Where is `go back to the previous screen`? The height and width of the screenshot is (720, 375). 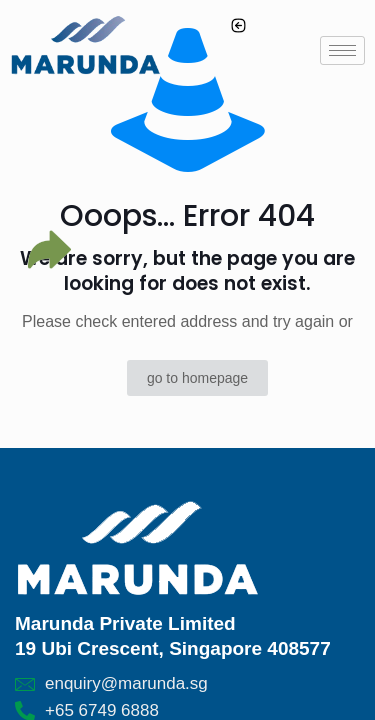 go back to the previous screen is located at coordinates (238, 25).